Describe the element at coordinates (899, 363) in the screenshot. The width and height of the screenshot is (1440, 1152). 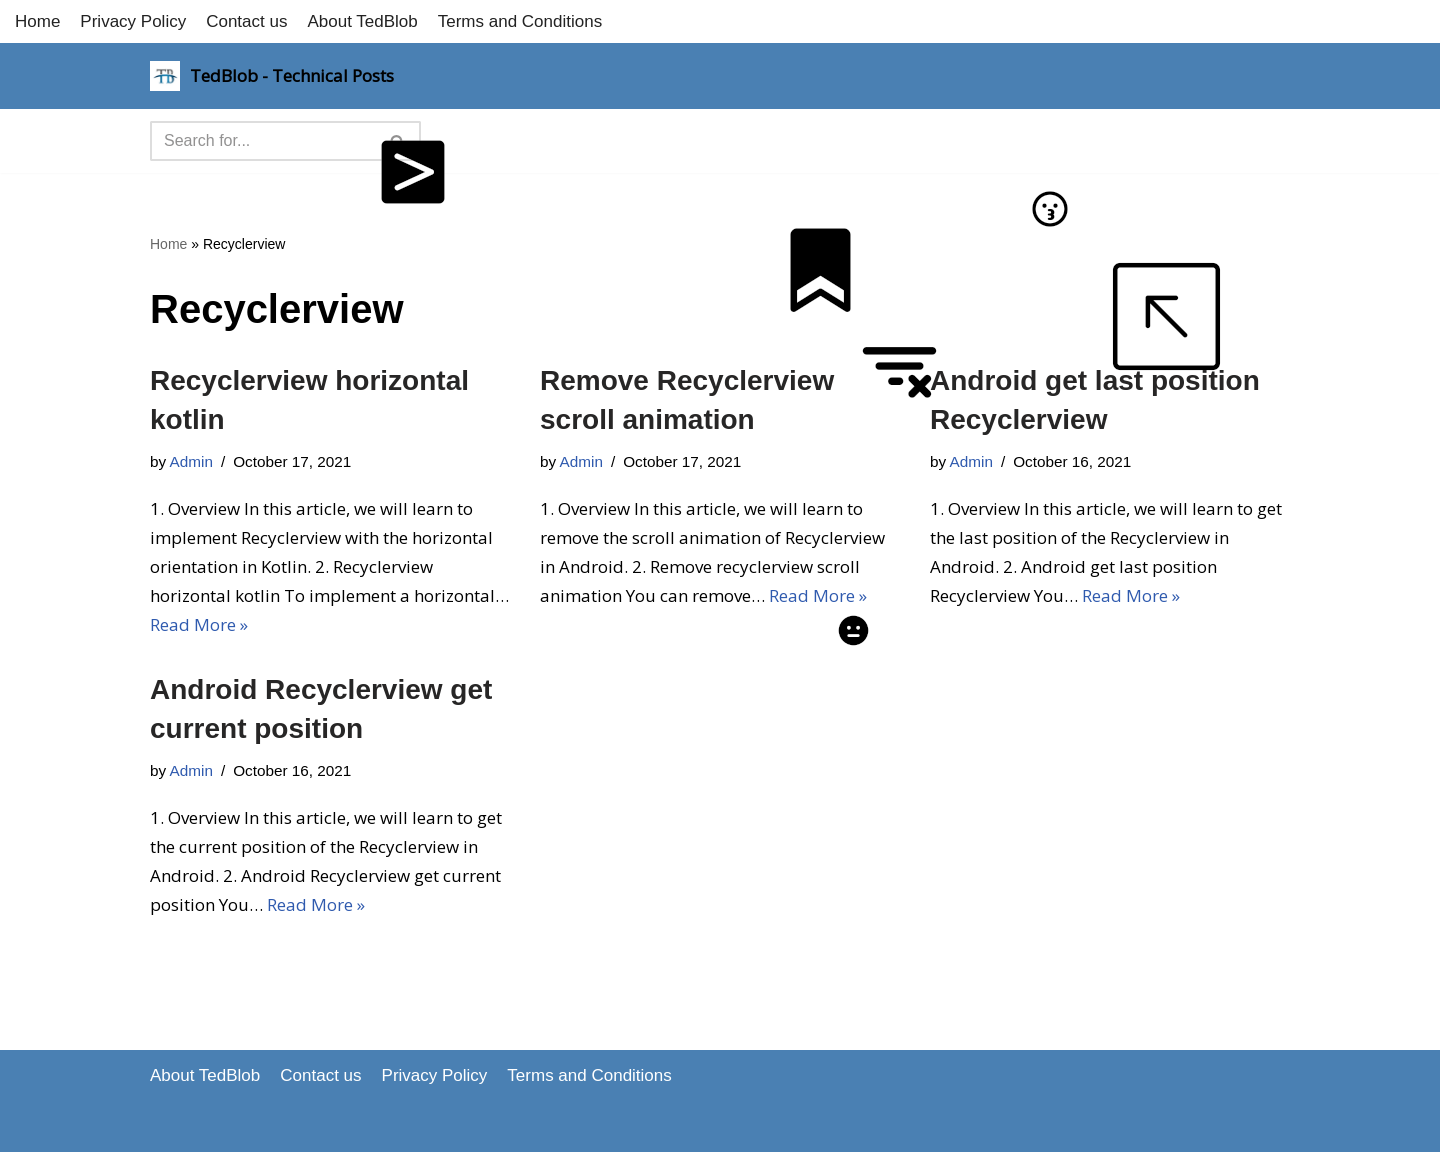
I see `clear all active filters` at that location.